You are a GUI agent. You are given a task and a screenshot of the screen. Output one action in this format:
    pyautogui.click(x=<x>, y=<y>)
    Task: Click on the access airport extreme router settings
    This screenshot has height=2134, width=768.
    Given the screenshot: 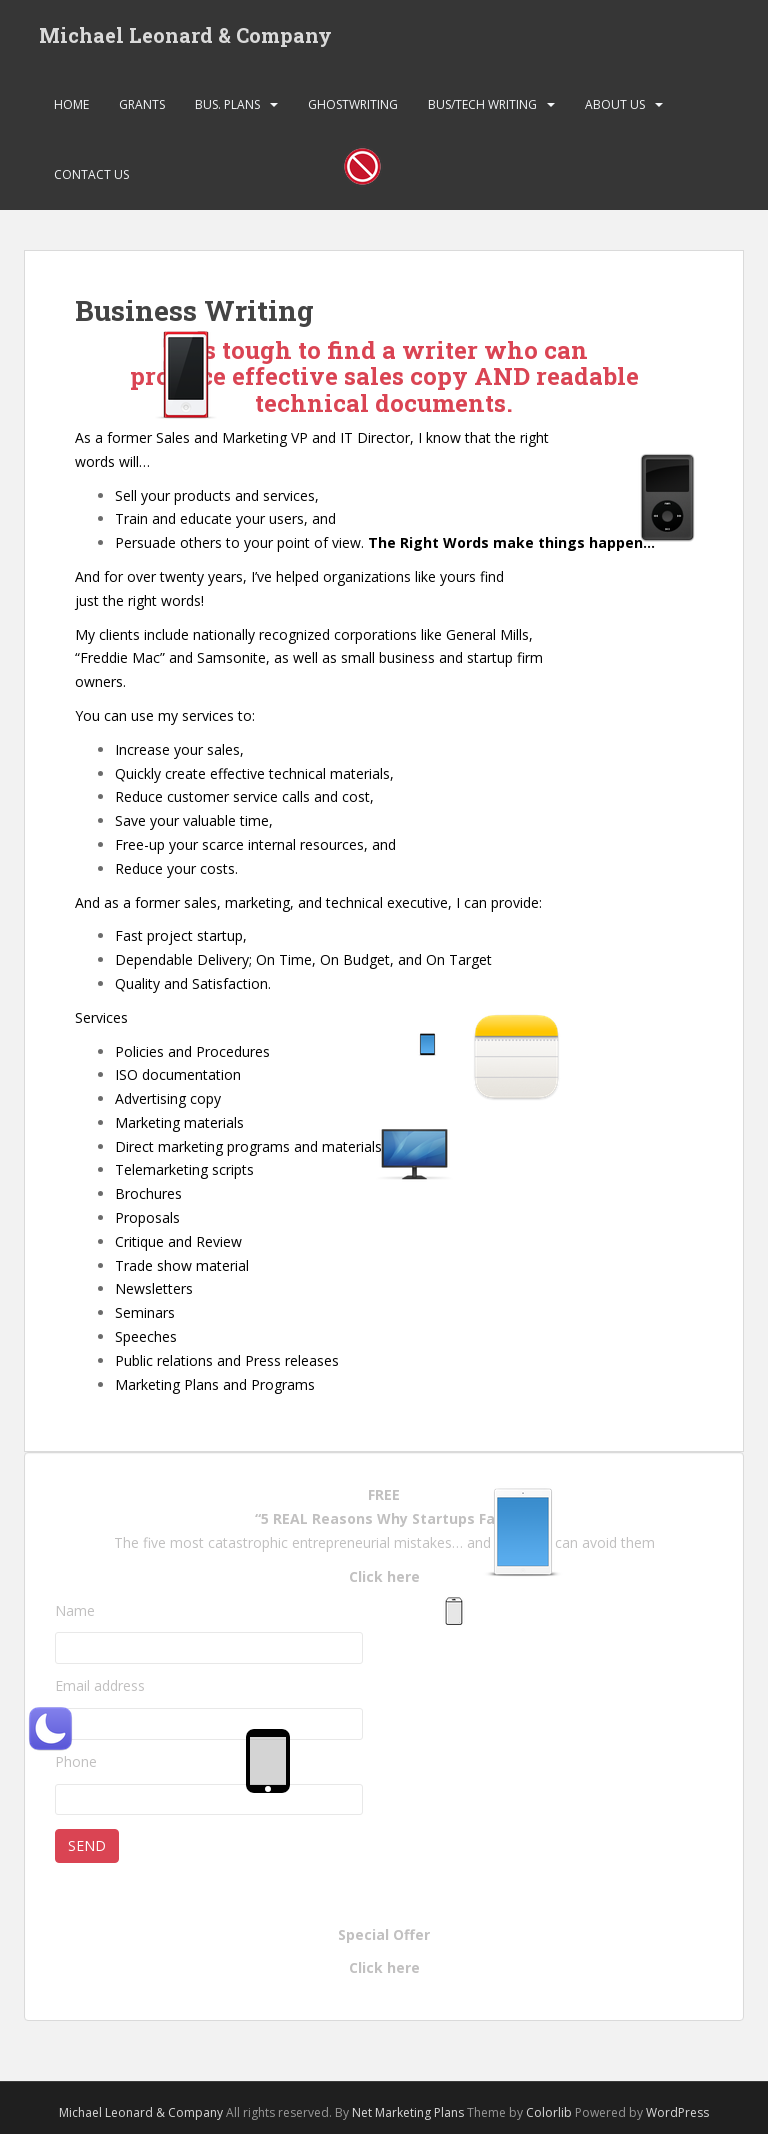 What is the action you would take?
    pyautogui.click(x=454, y=1611)
    